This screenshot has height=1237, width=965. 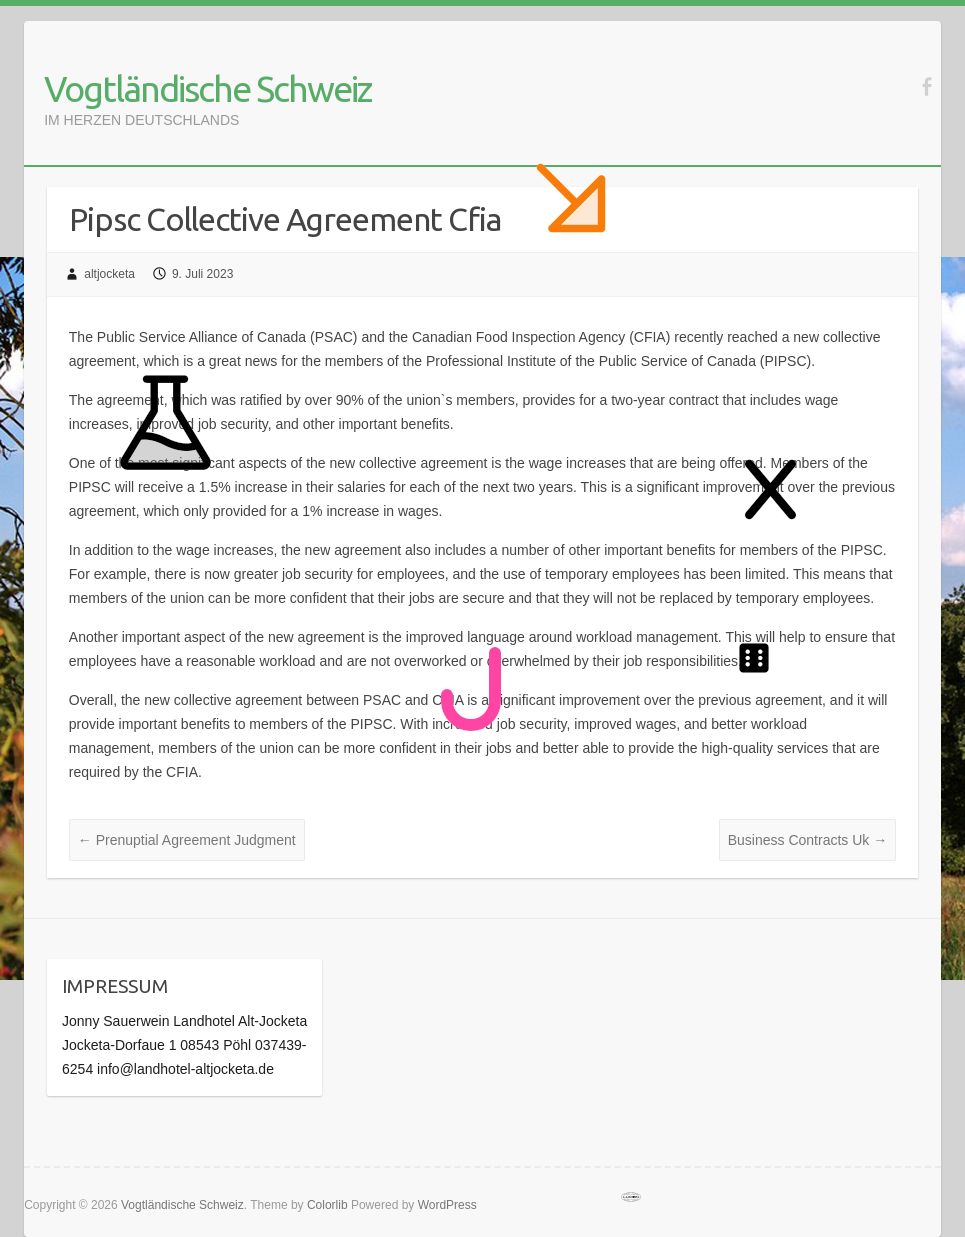 What do you see at coordinates (631, 1197) in the screenshot?
I see `lumon industries brand logo` at bounding box center [631, 1197].